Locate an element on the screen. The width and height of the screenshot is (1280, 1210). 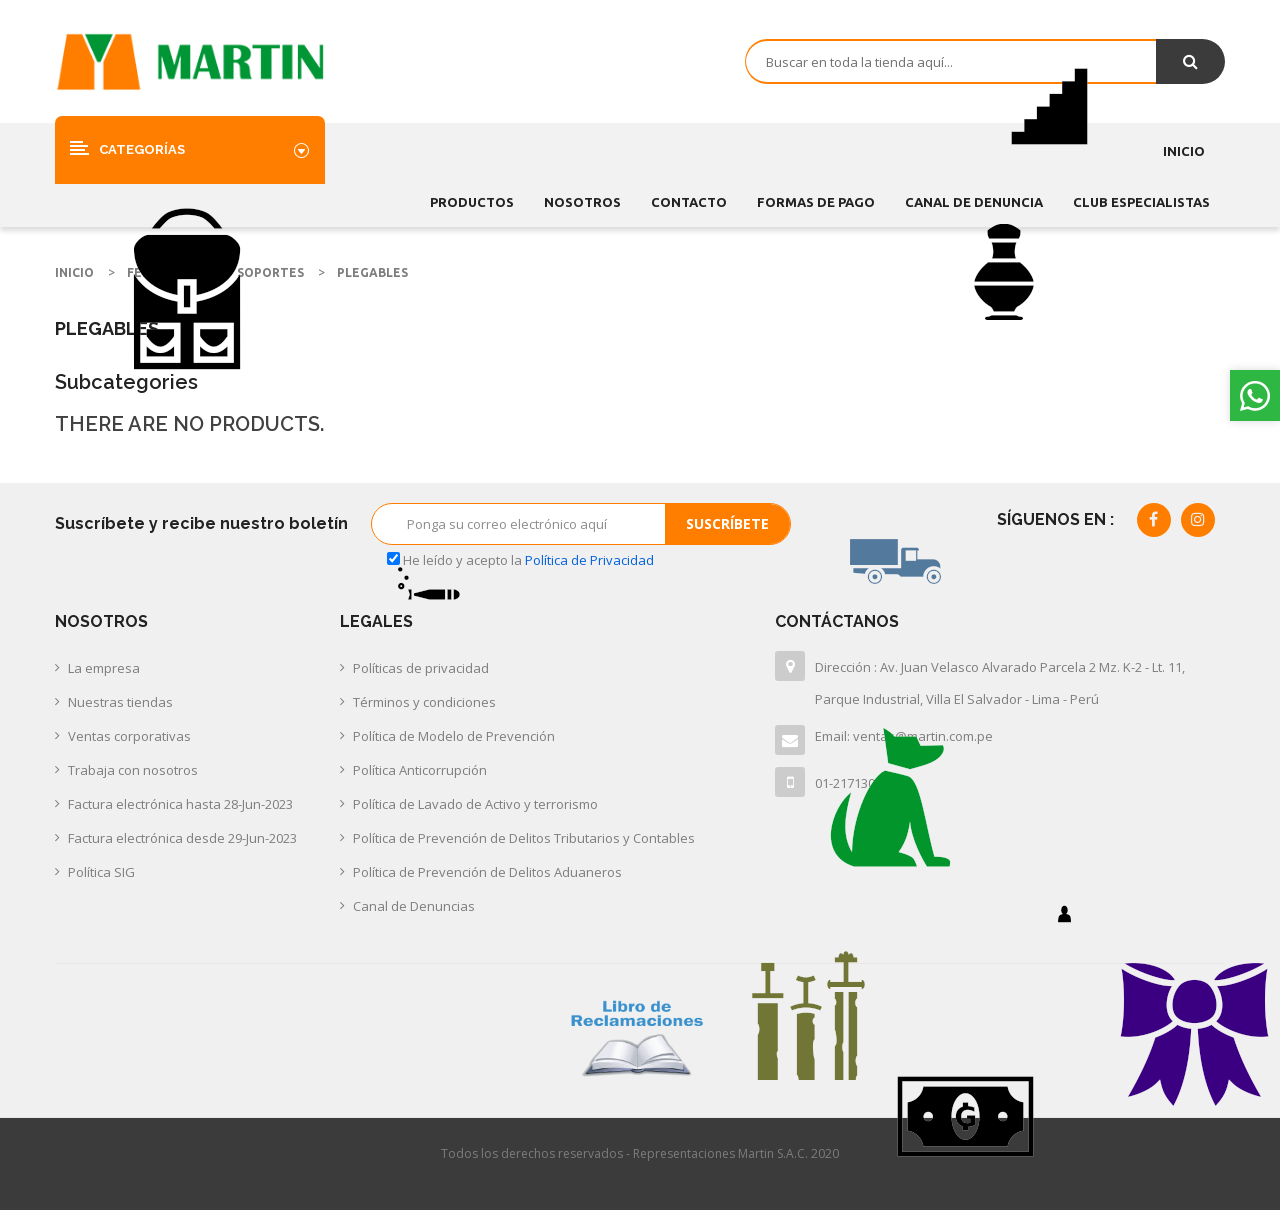
view pottery or ceramics collection is located at coordinates (1004, 272).